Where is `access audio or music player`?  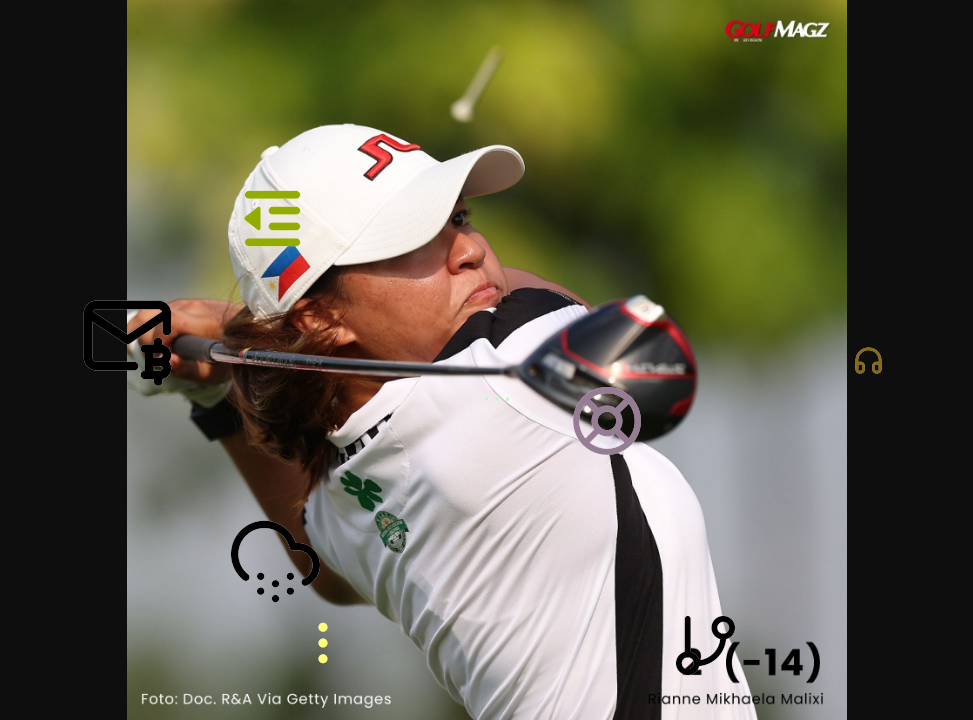
access audio or music player is located at coordinates (868, 360).